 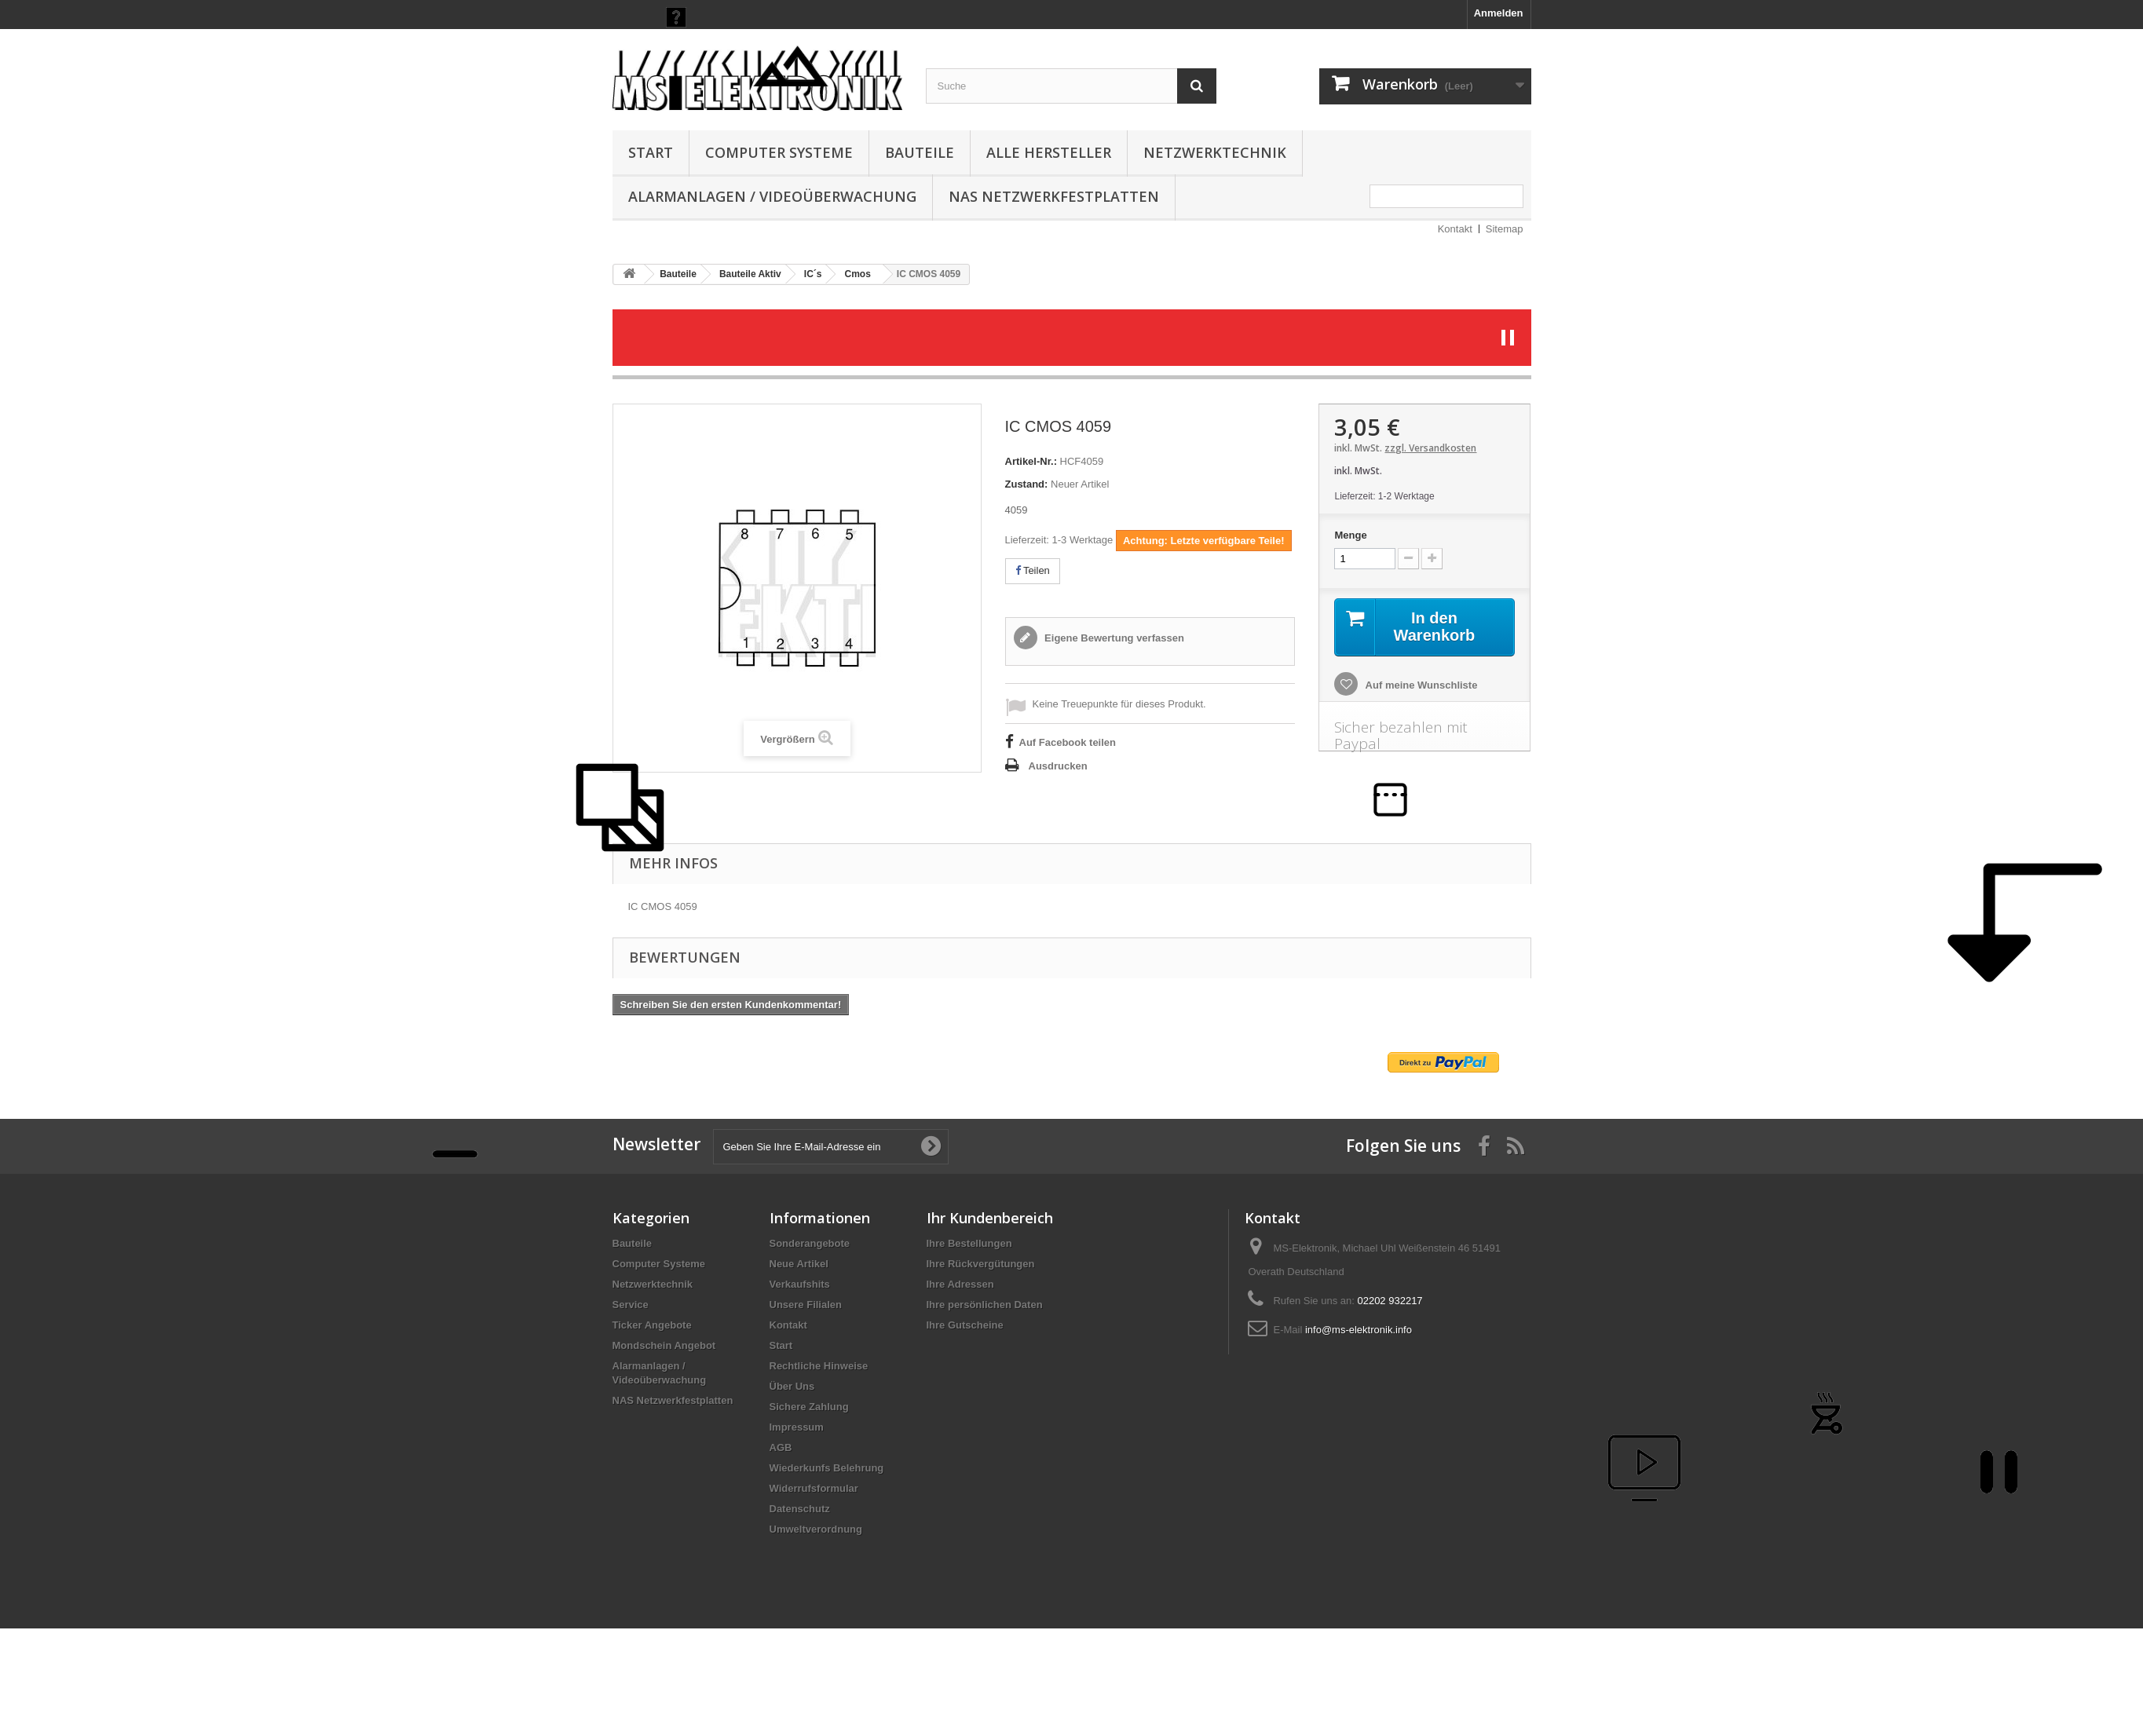 What do you see at coordinates (1390, 799) in the screenshot?
I see `toggle optional top panel visibility` at bounding box center [1390, 799].